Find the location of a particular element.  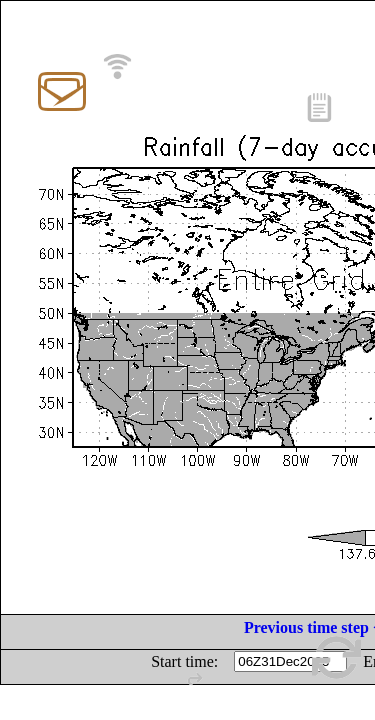

indicates wireless network connection status is located at coordinates (117, 65).